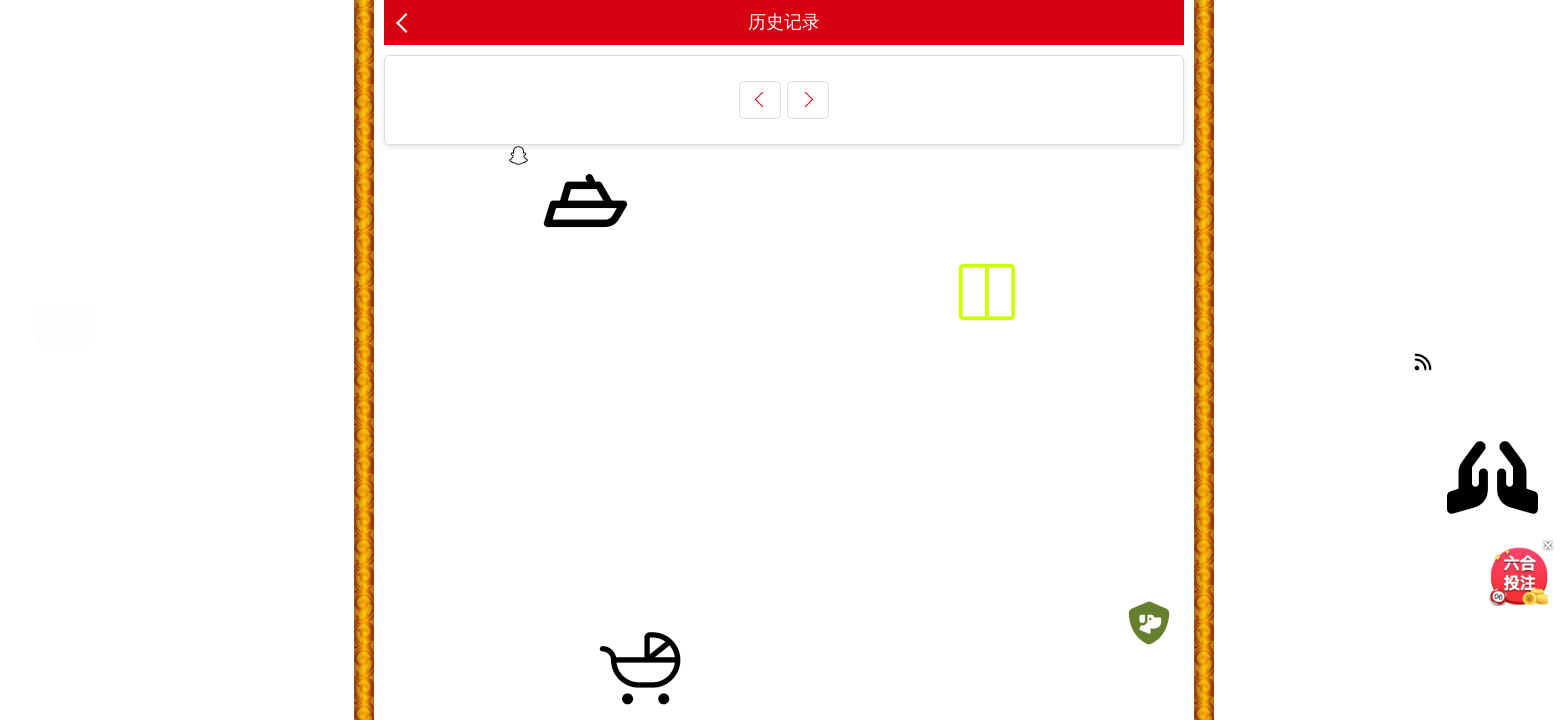 Image resolution: width=1568 pixels, height=720 pixels. Describe the element at coordinates (1492, 477) in the screenshot. I see `express gratitude or thankfulness` at that location.